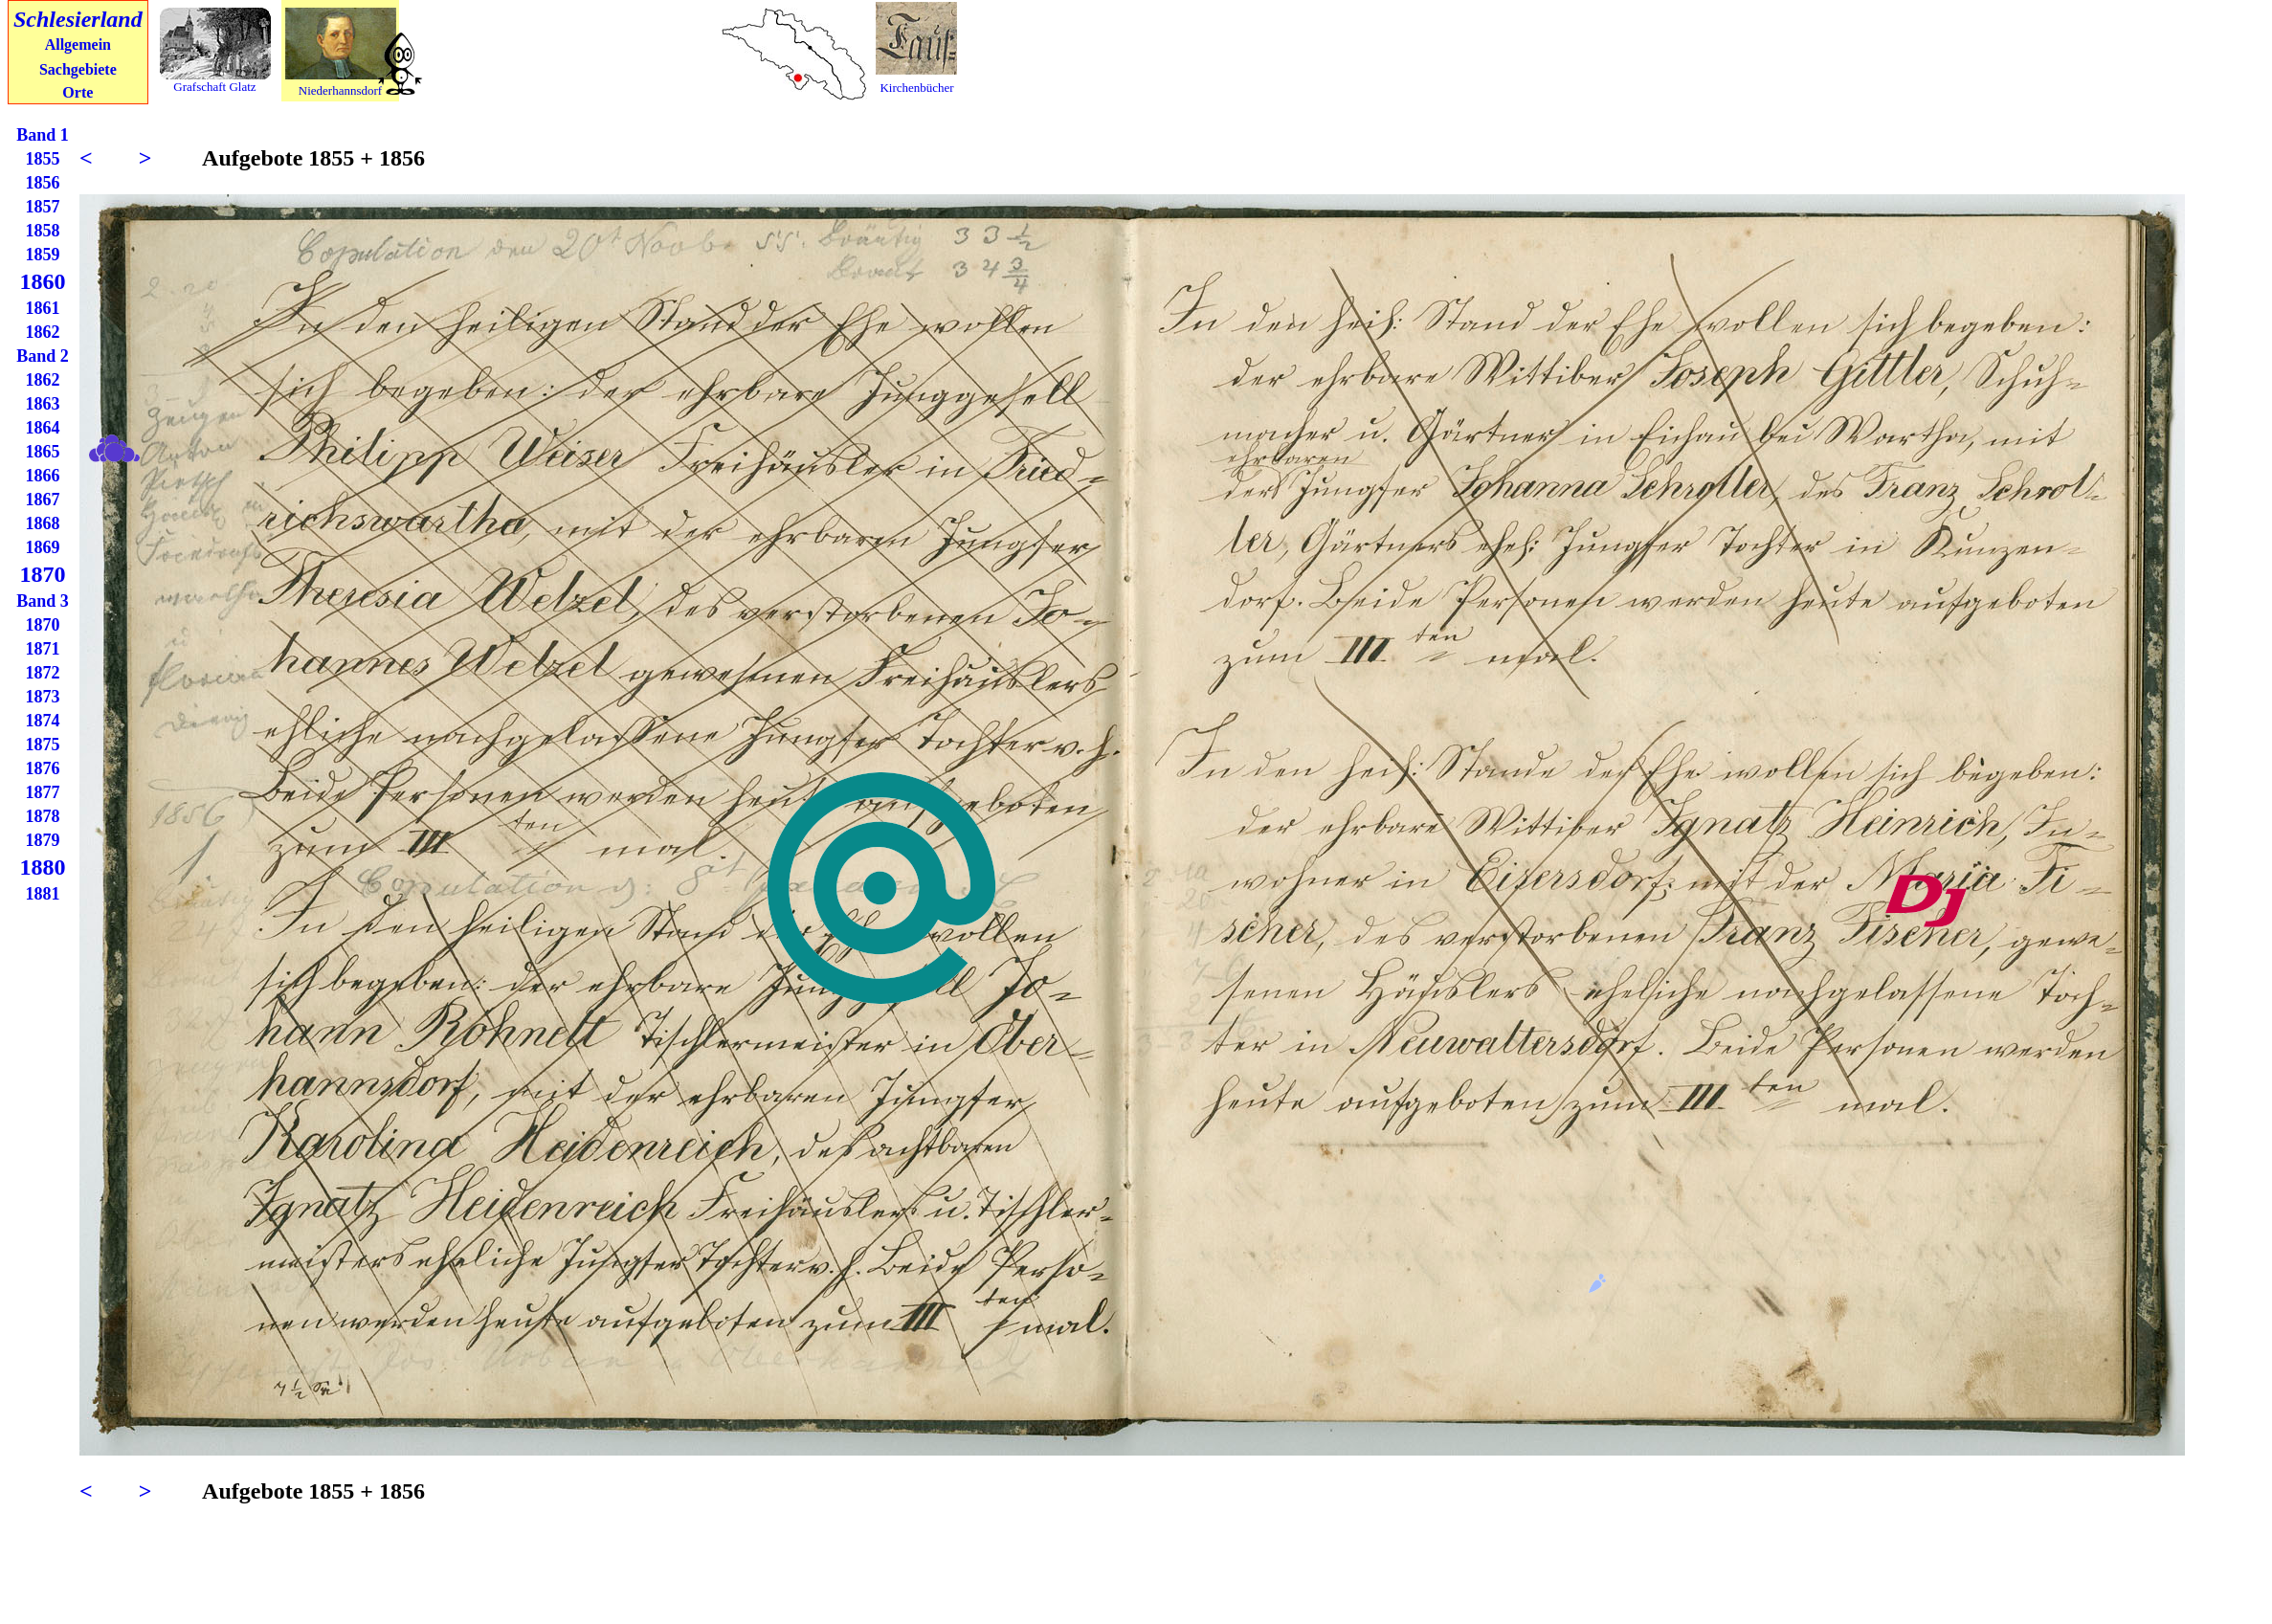 The width and height of the screenshot is (2272, 1624). Describe the element at coordinates (399, 63) in the screenshot. I see `visit the CodeProject website` at that location.